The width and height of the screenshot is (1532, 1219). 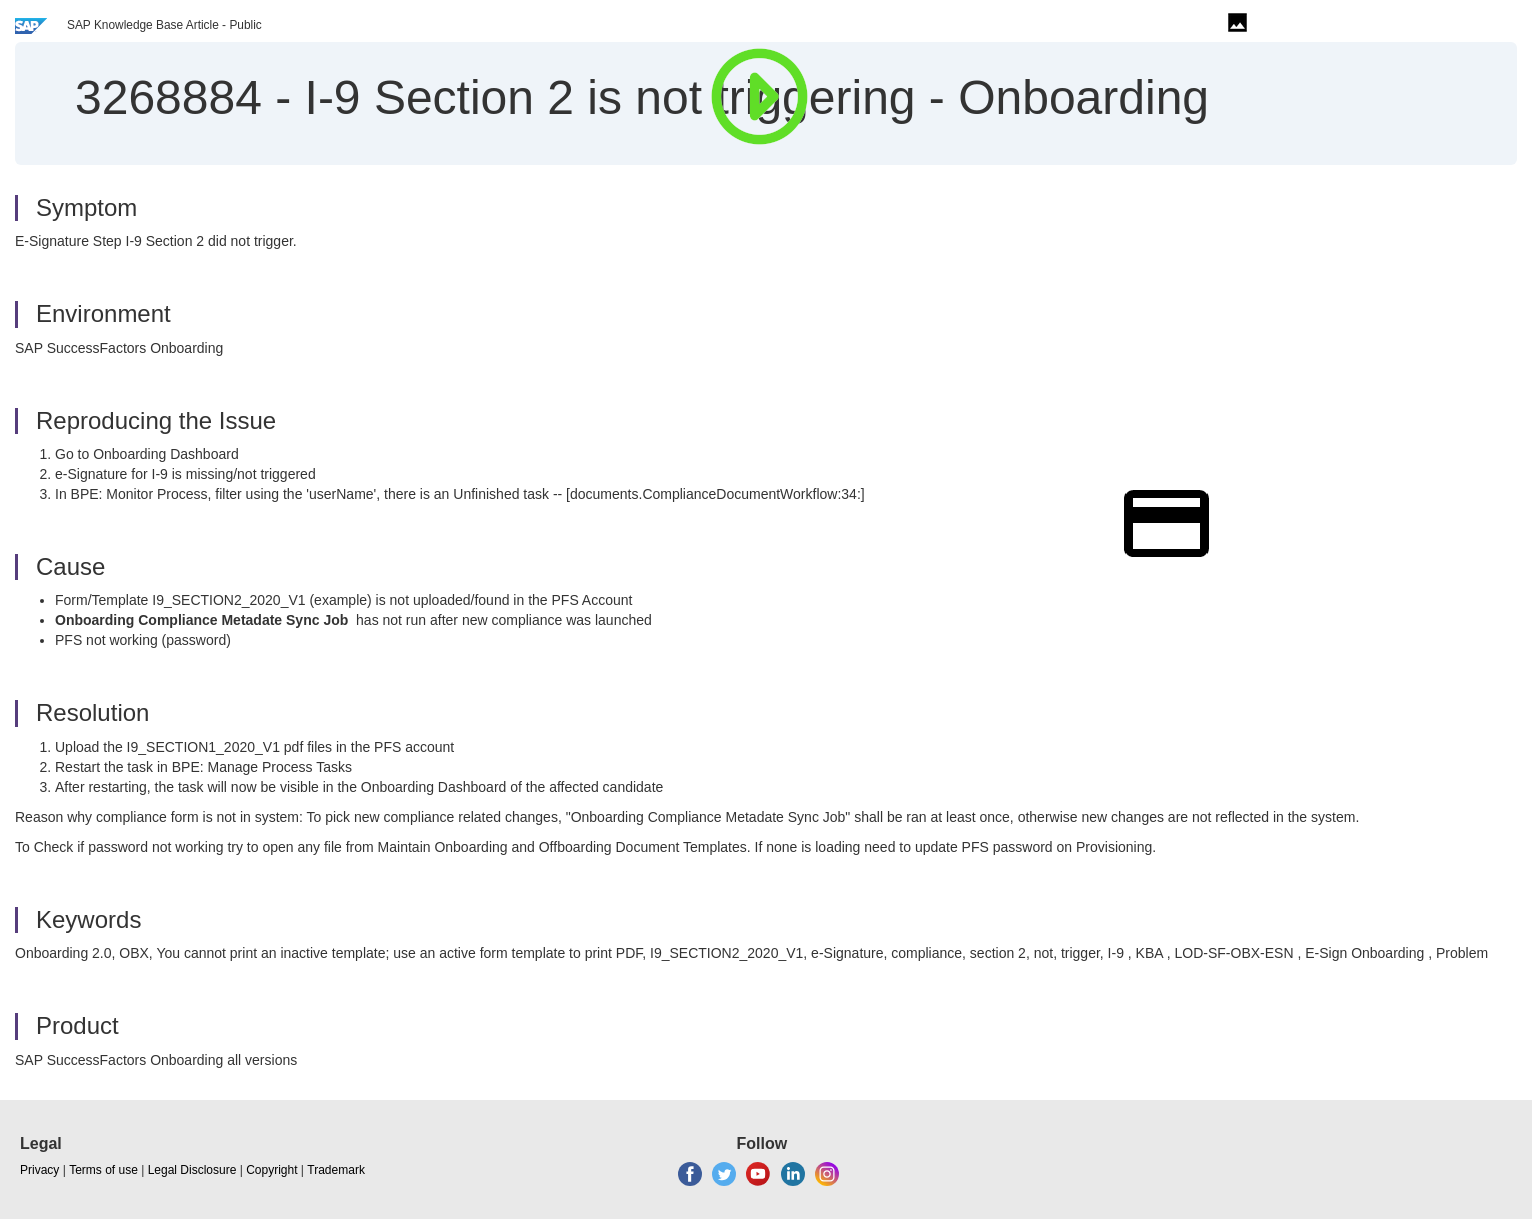 What do you see at coordinates (759, 96) in the screenshot?
I see `play media or start video` at bounding box center [759, 96].